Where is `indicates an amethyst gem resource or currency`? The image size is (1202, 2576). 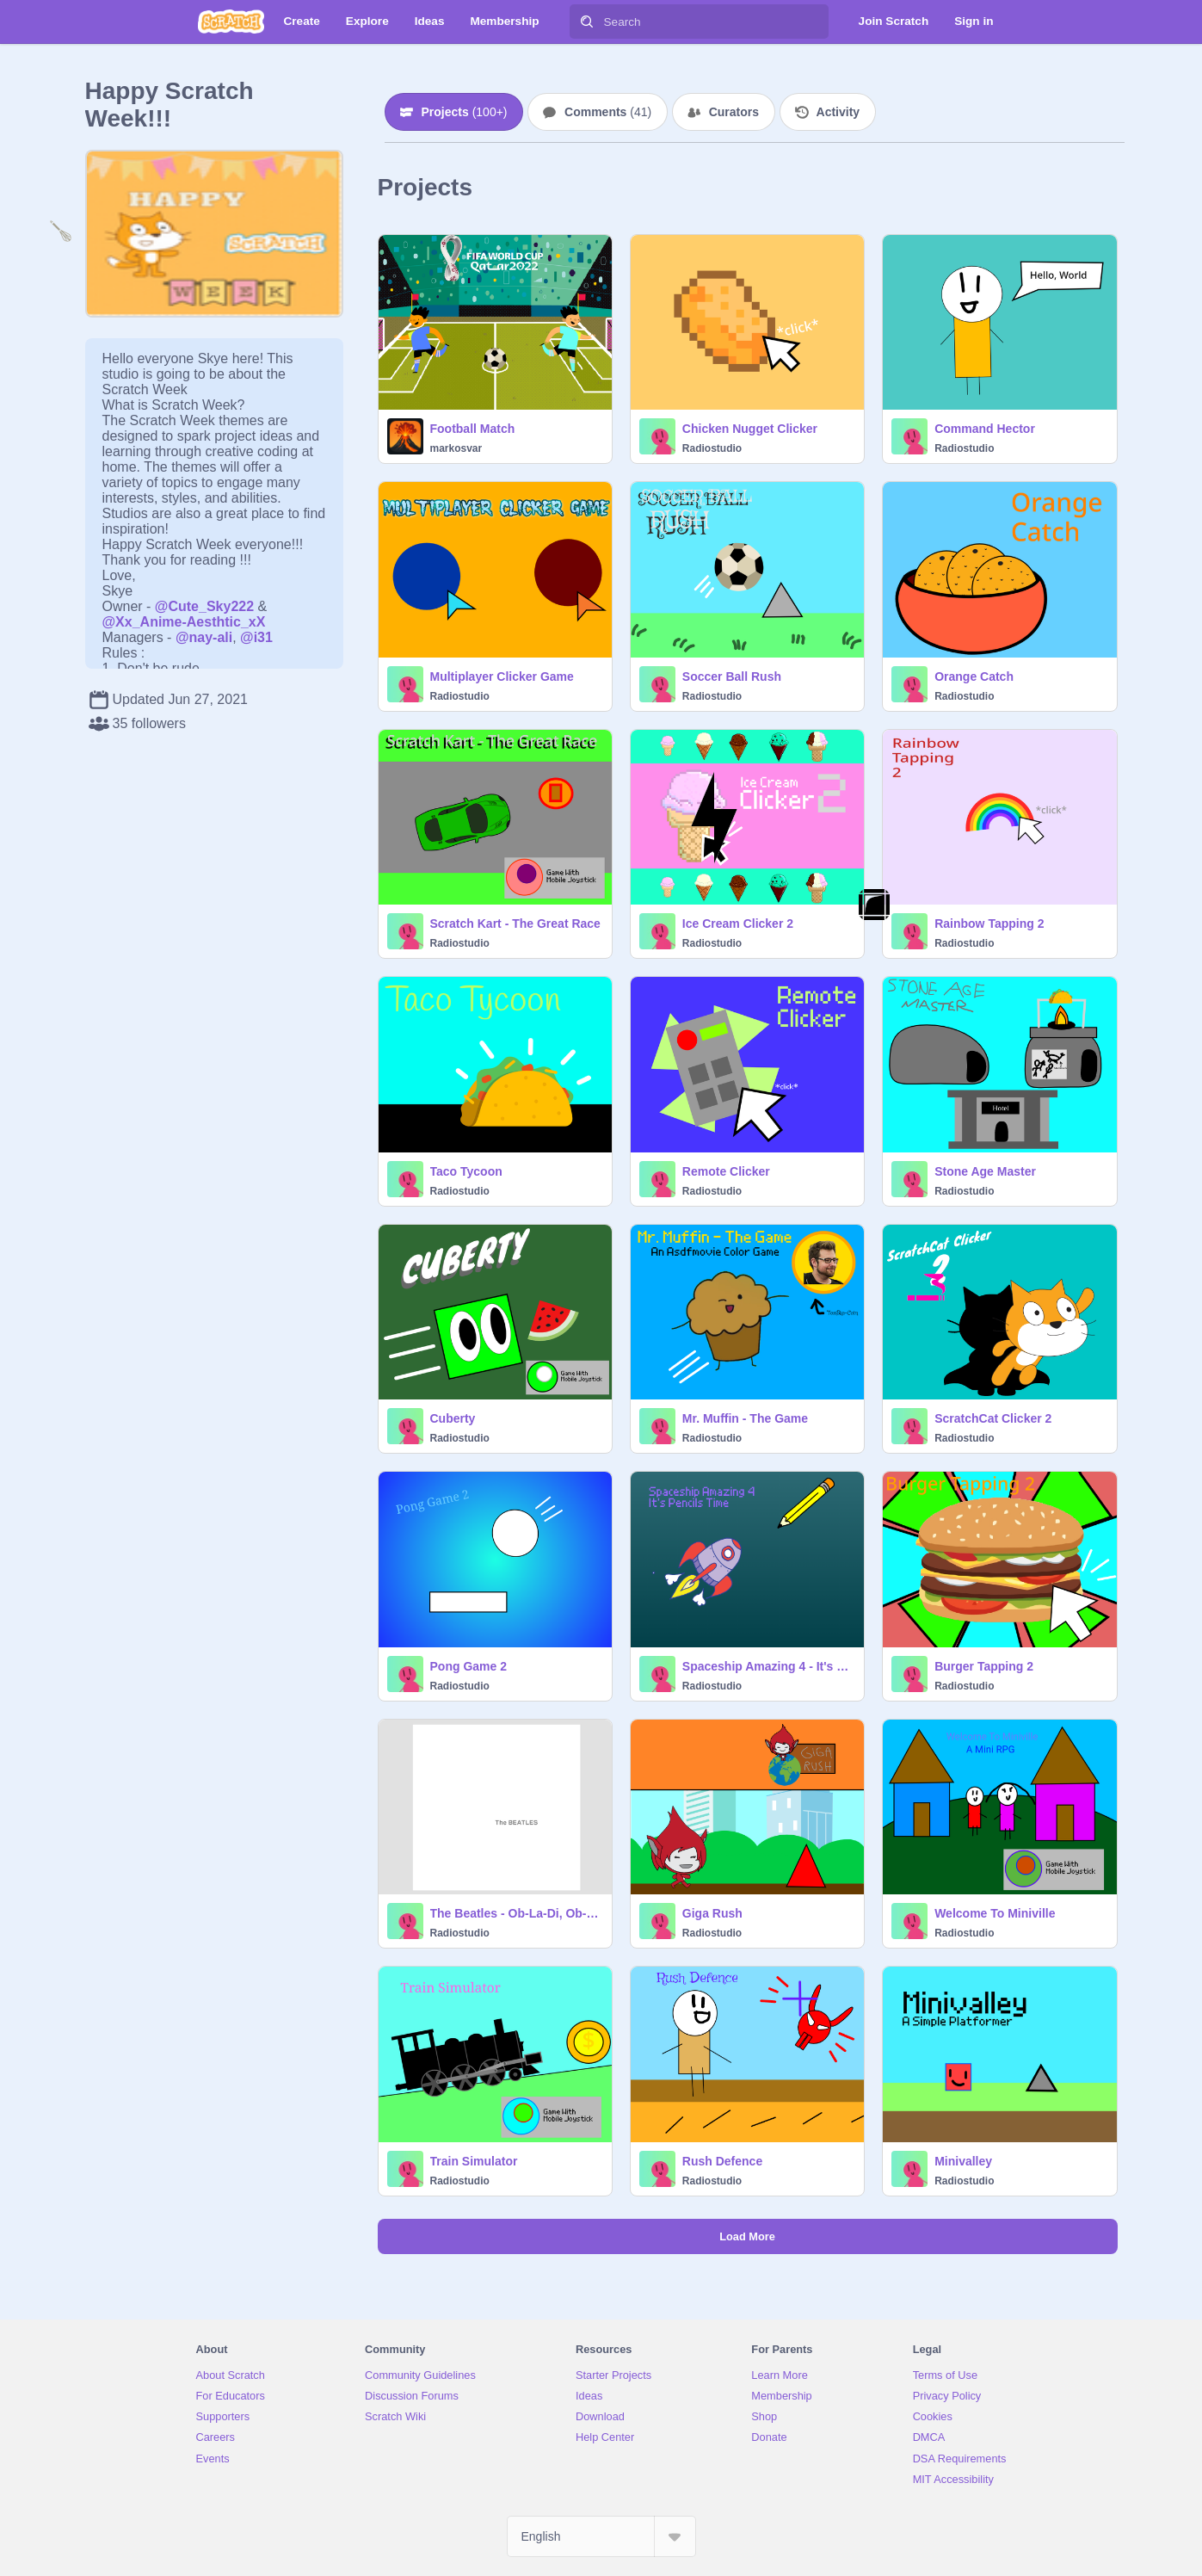
indicates an amethyst gem resource or currency is located at coordinates (874, 905).